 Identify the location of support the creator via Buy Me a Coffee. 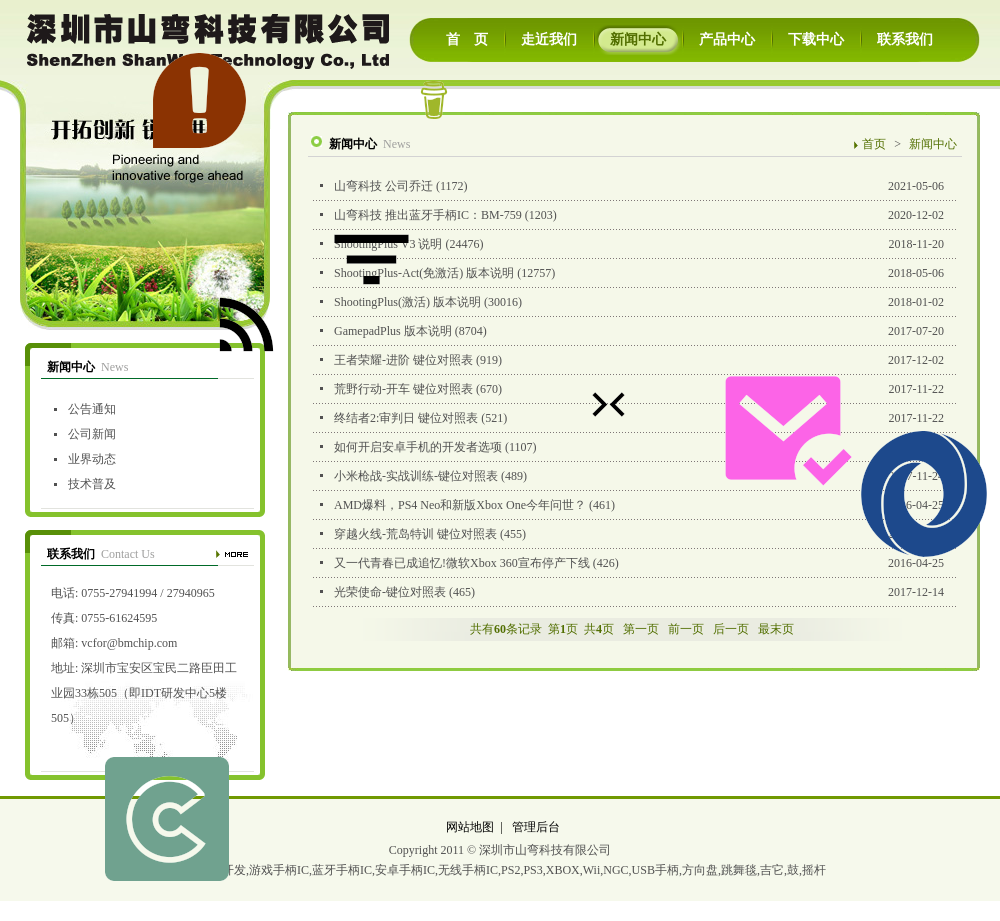
(434, 100).